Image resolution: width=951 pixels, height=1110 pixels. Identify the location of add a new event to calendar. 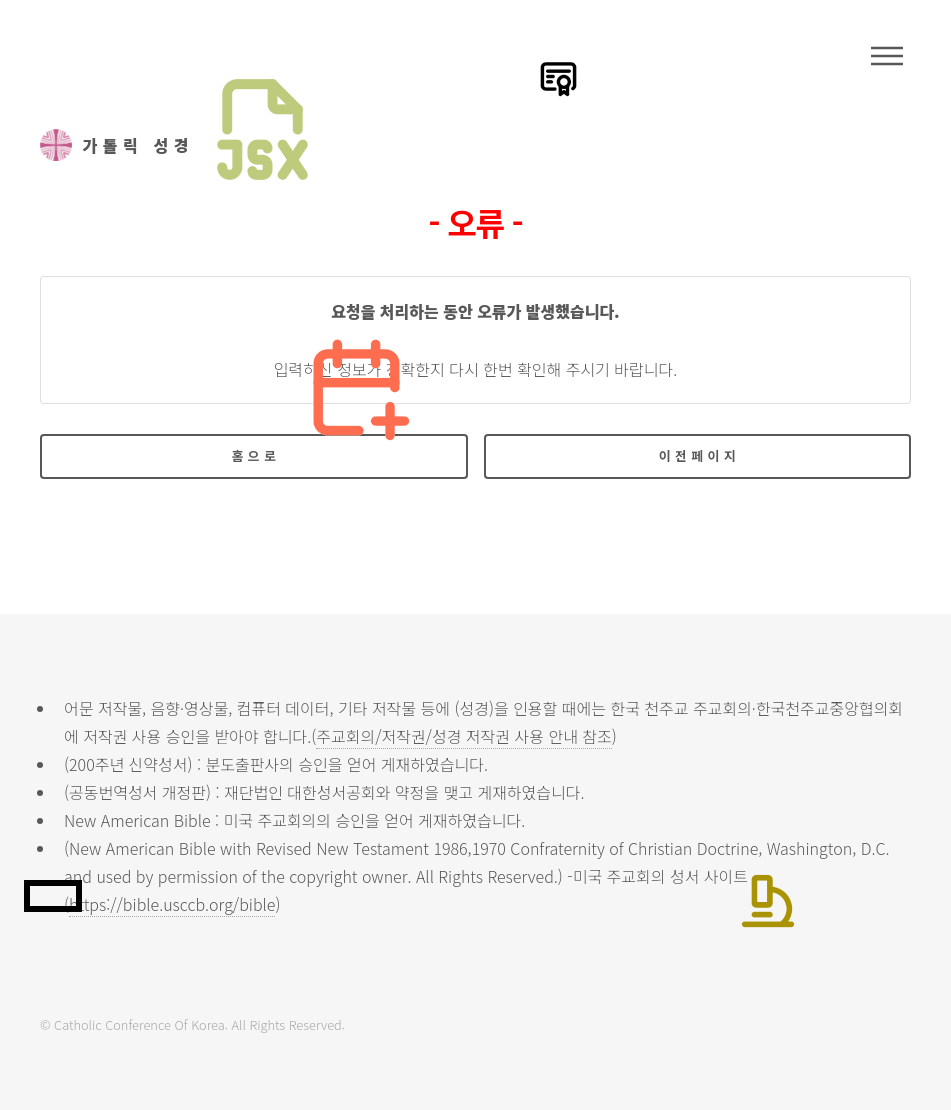
(356, 387).